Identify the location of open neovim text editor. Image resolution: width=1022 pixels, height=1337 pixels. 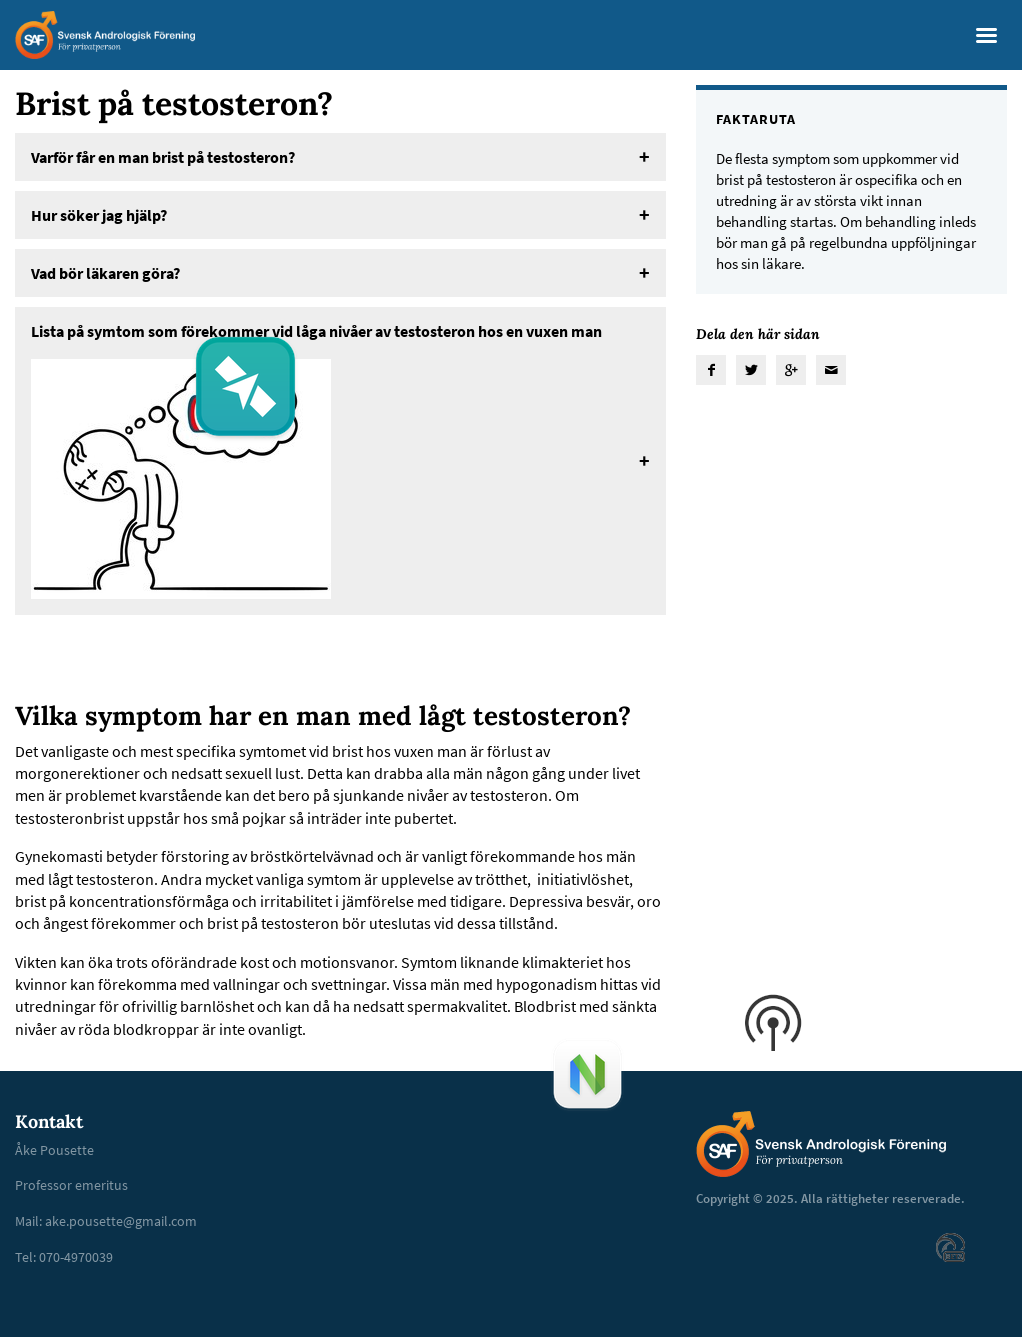
(587, 1074).